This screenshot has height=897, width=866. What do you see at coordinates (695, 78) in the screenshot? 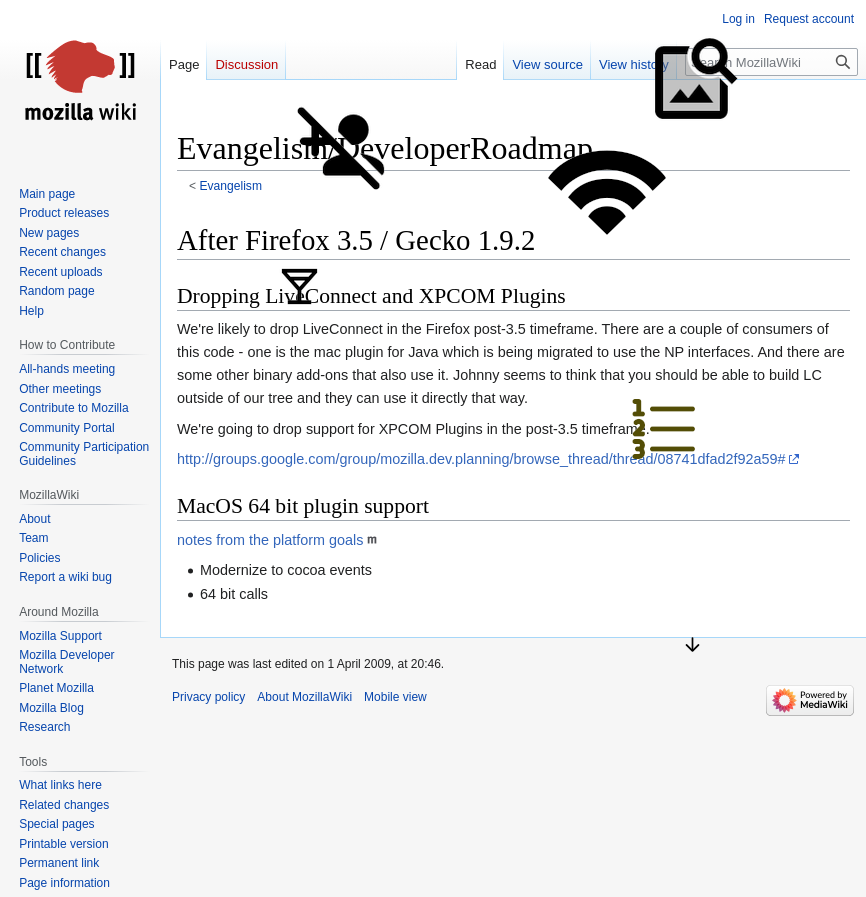
I see `search for images or photos` at bounding box center [695, 78].